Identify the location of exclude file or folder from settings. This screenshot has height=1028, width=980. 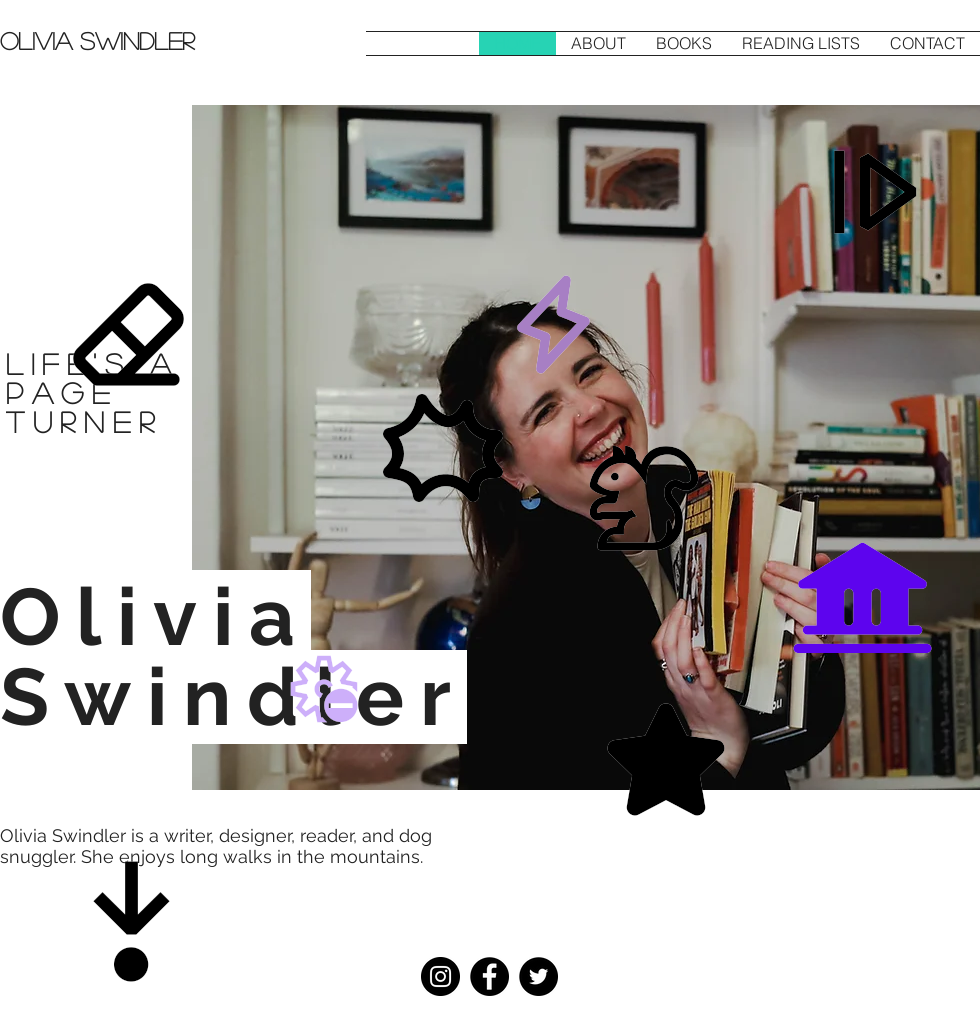
(324, 689).